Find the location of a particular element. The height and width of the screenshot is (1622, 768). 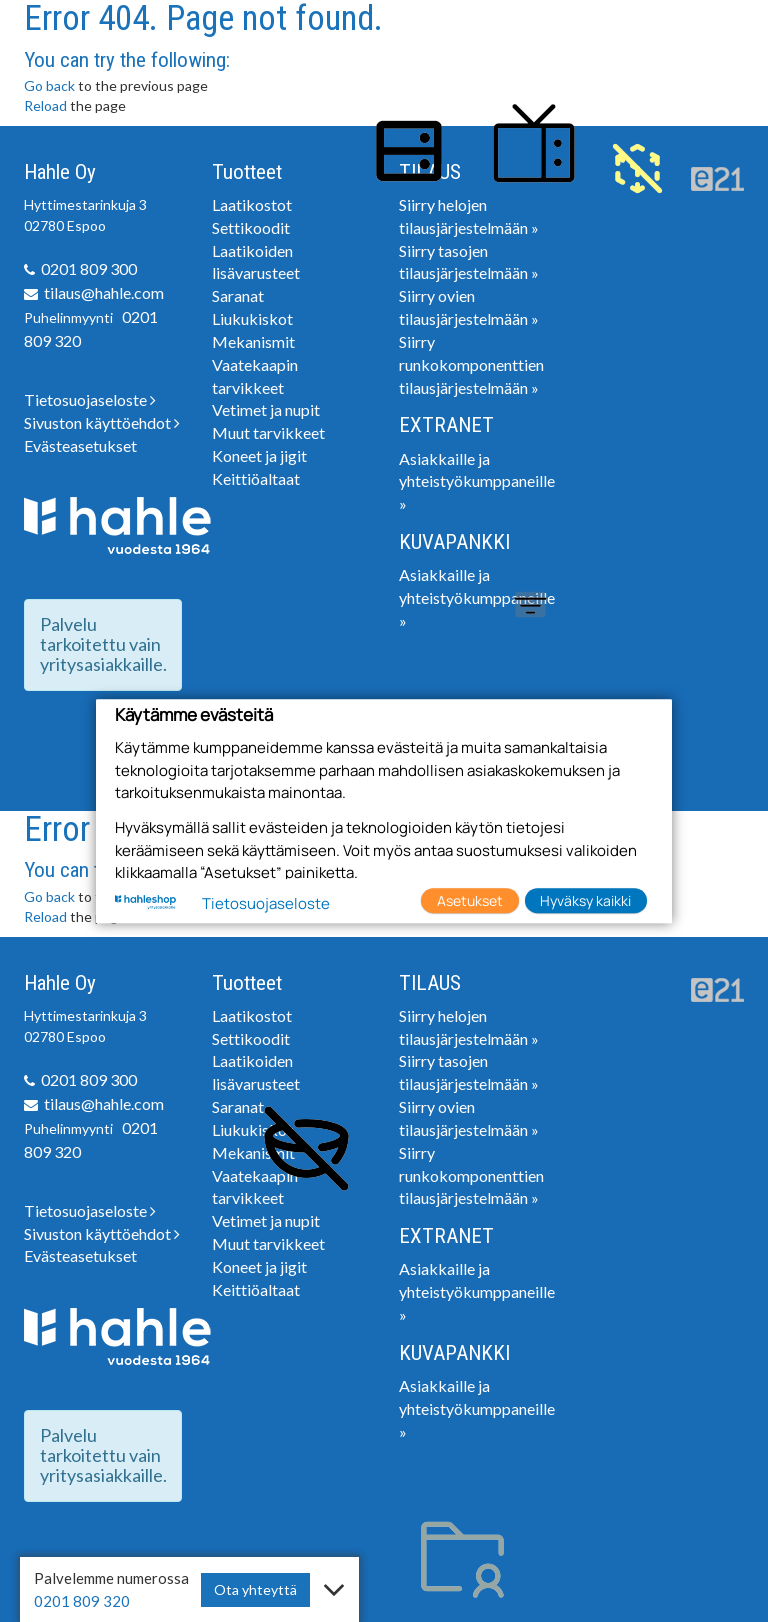

3D object view is disabled is located at coordinates (637, 168).